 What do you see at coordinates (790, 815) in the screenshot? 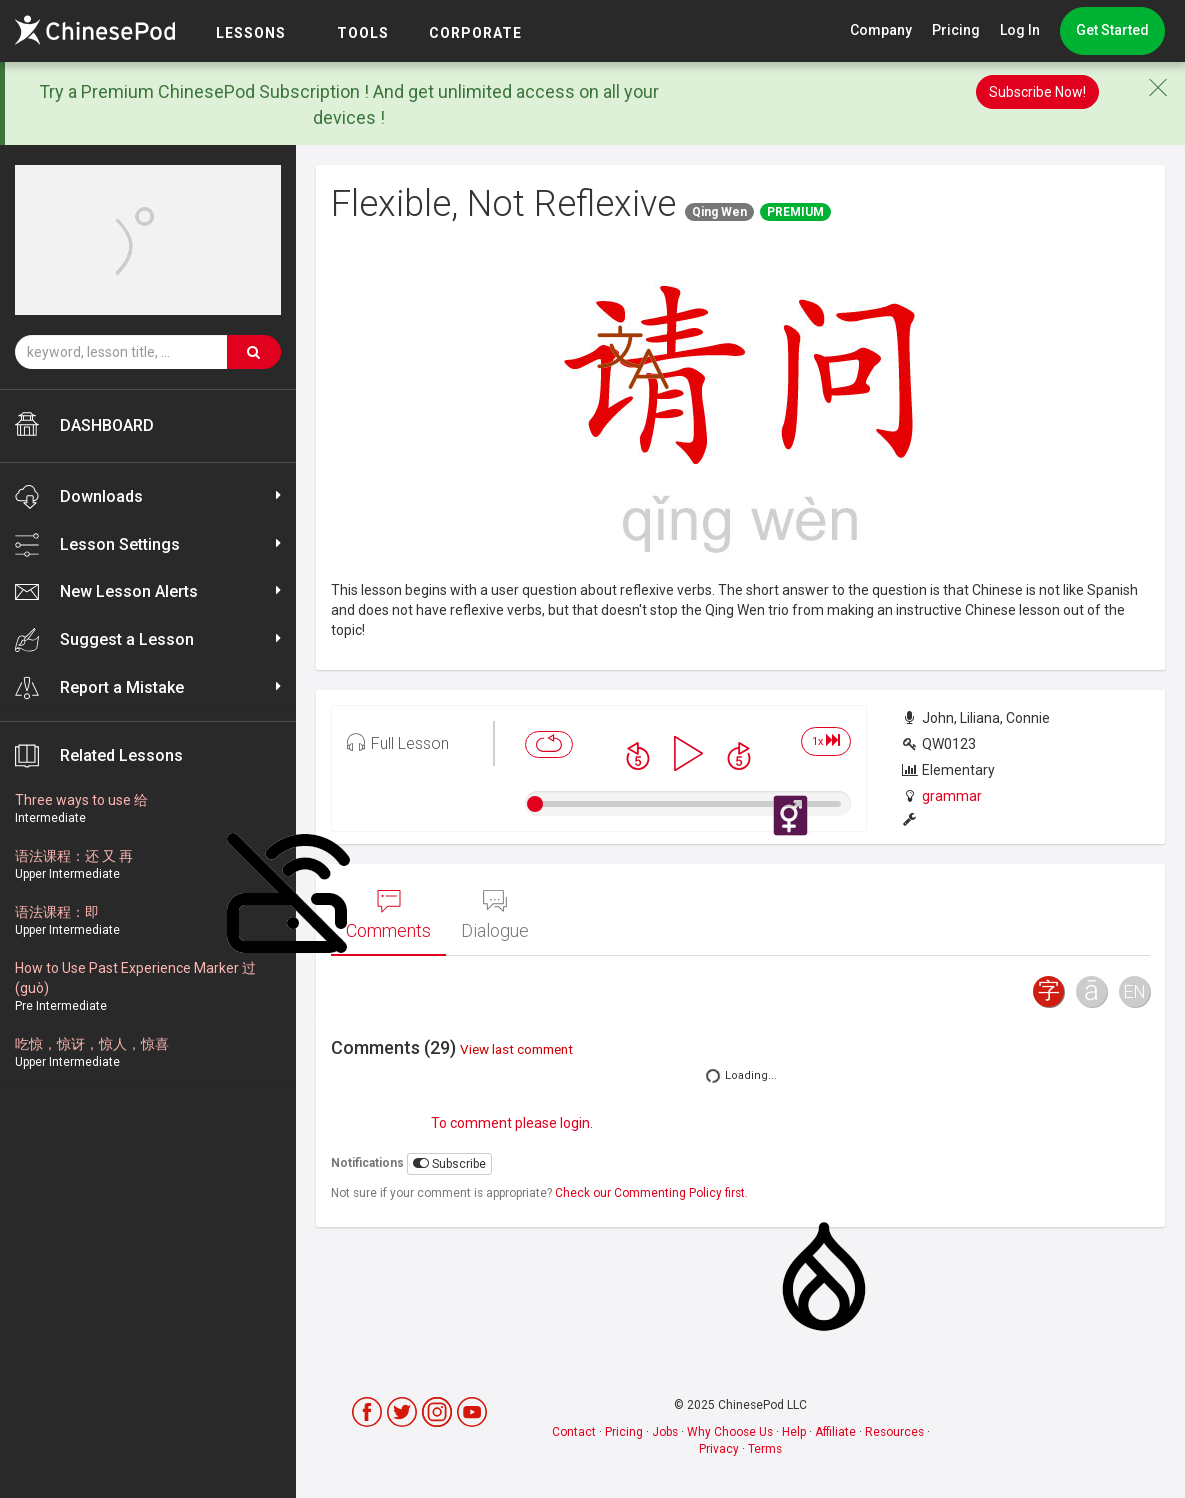
I see `indicates intersex gender identity option` at bounding box center [790, 815].